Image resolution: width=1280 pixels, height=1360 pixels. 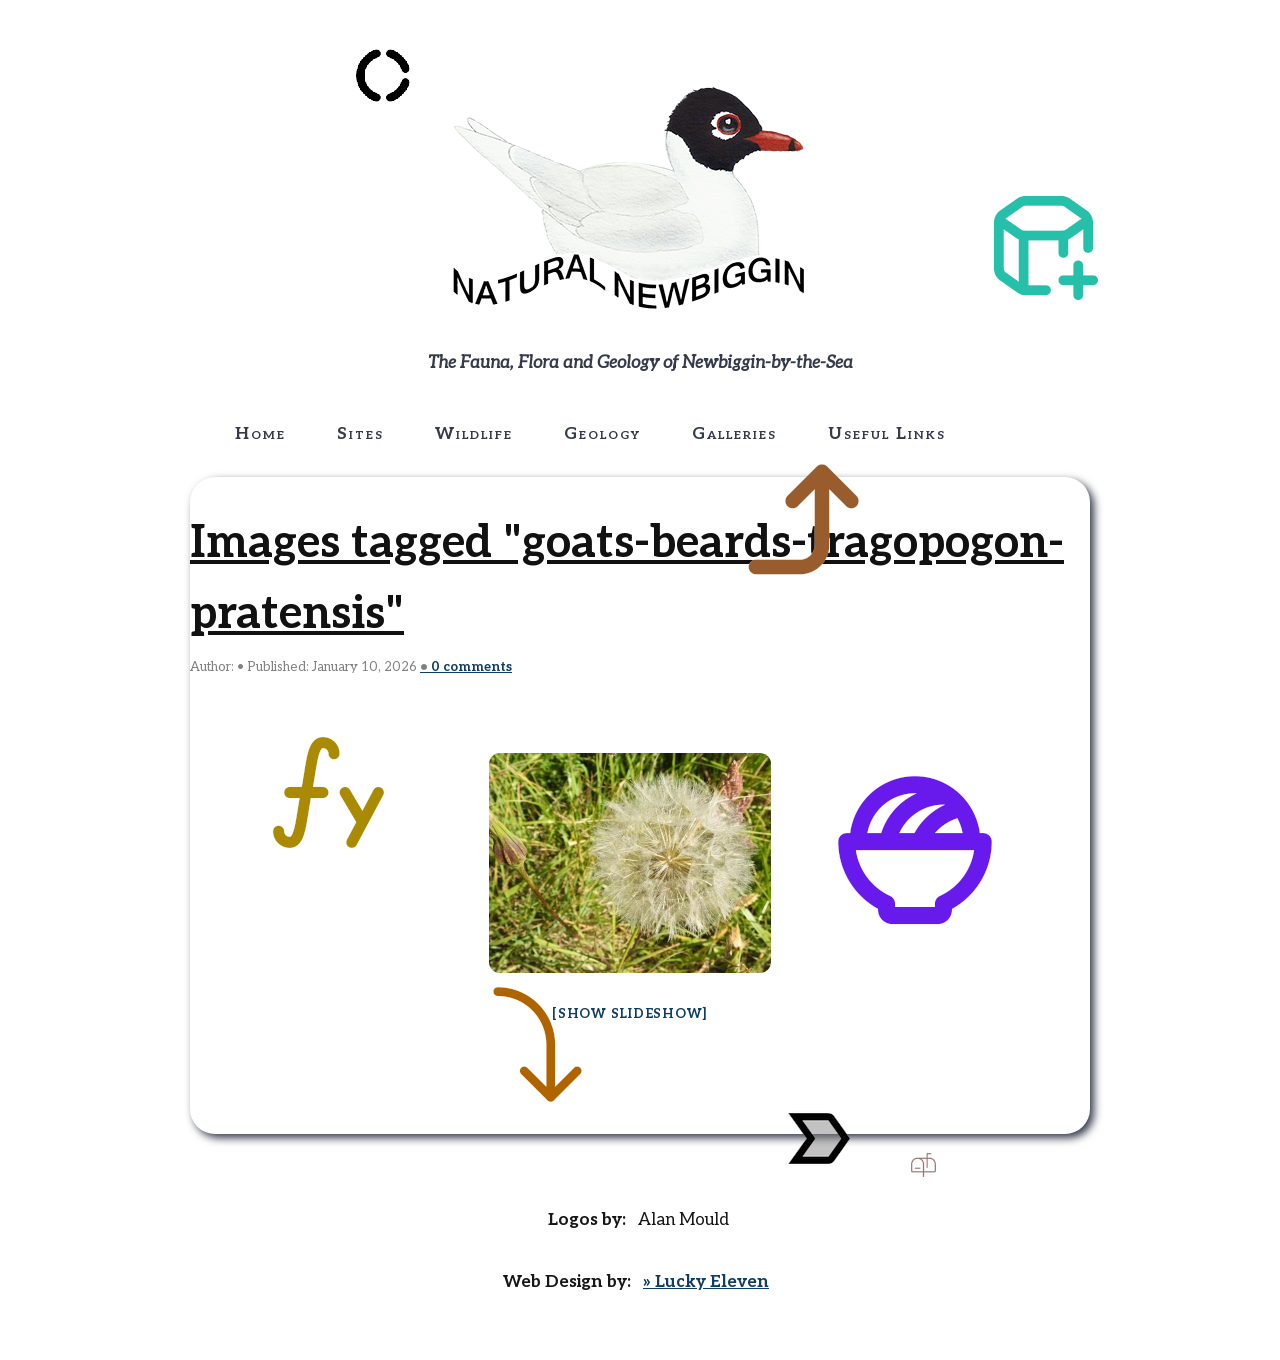 What do you see at coordinates (800, 523) in the screenshot?
I see `navigate forward and up in a menu hierarchy` at bounding box center [800, 523].